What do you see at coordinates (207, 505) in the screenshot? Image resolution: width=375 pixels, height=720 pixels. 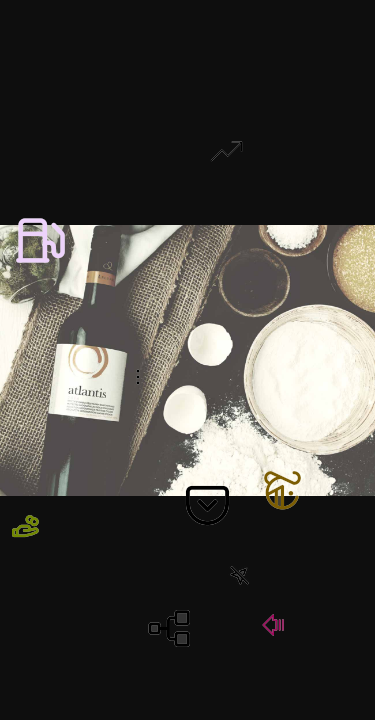 I see `save to pocket for later reading` at bounding box center [207, 505].